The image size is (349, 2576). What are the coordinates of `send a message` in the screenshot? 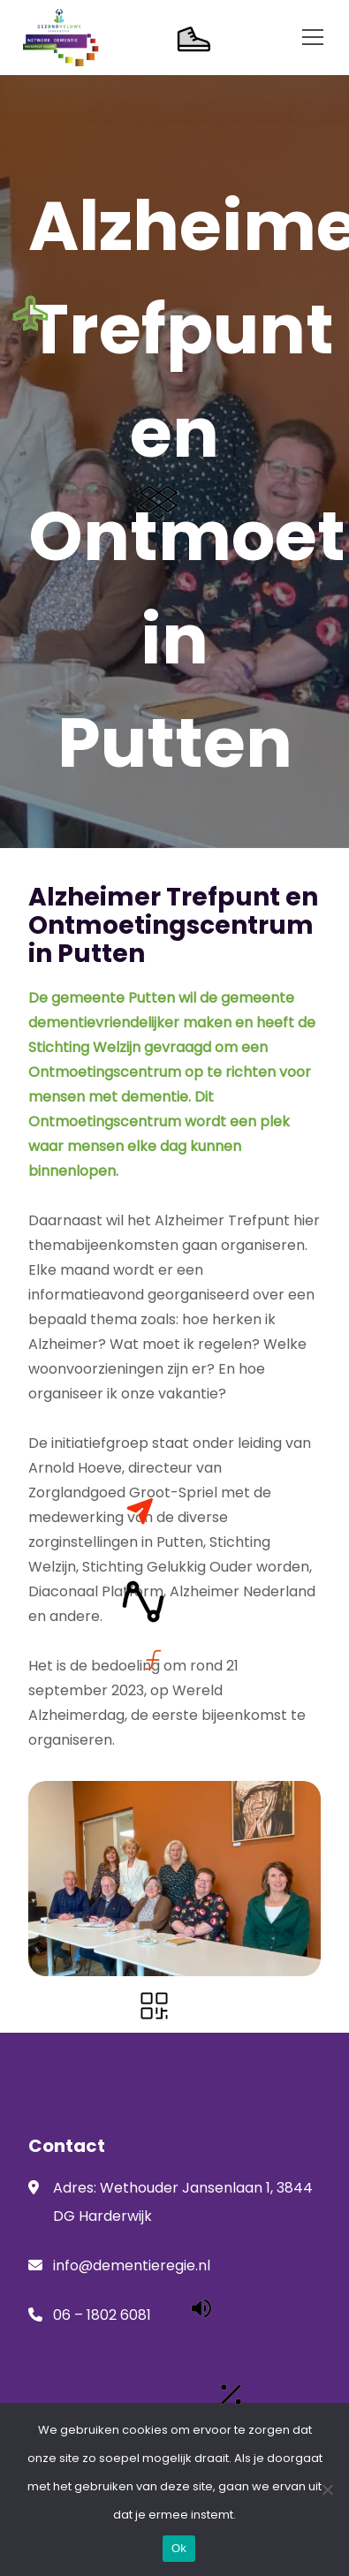 It's located at (140, 1512).